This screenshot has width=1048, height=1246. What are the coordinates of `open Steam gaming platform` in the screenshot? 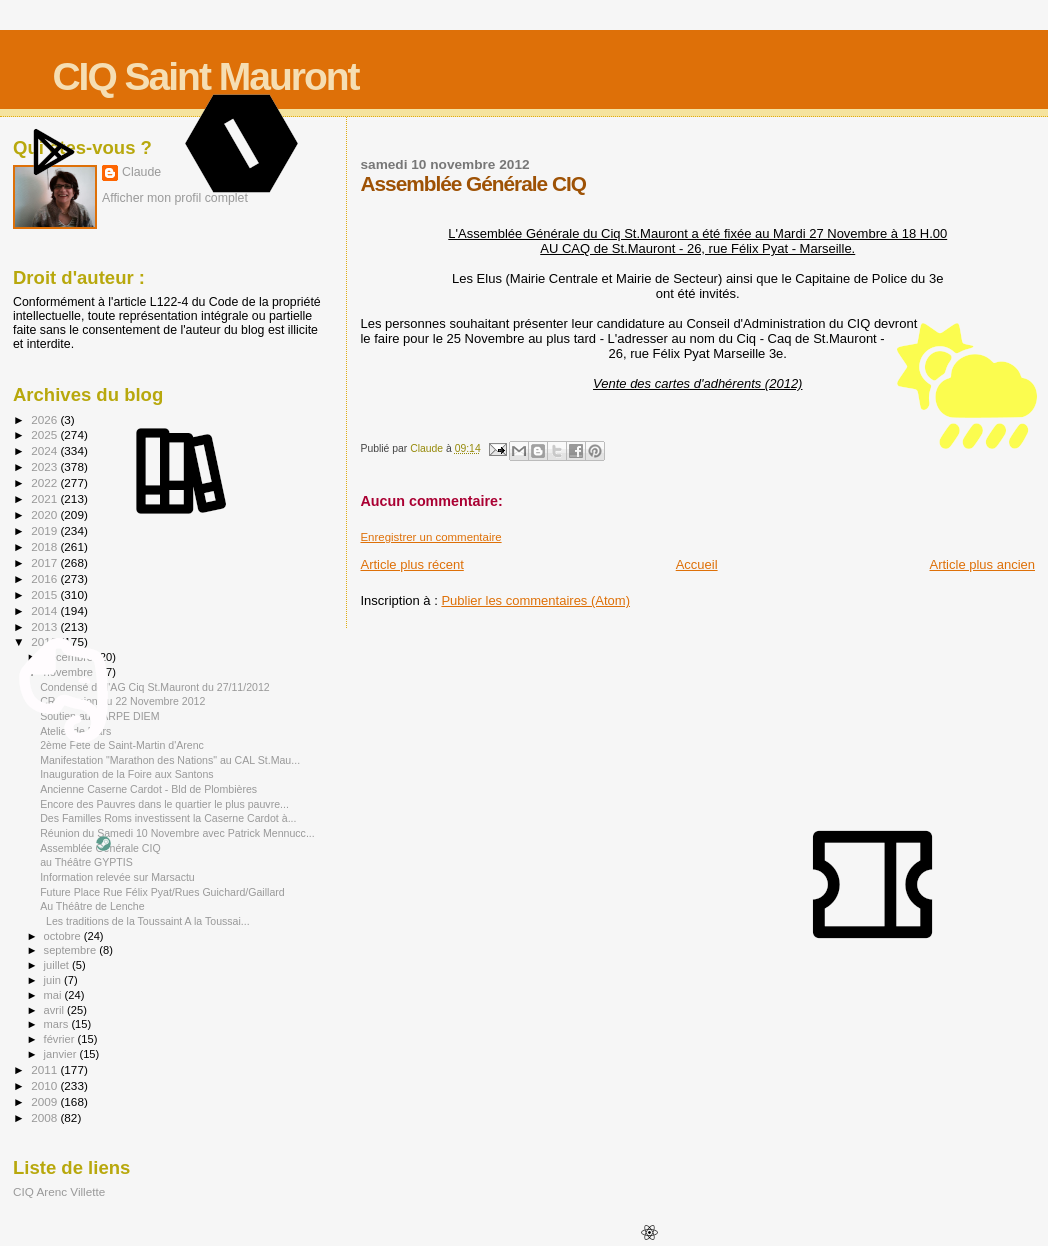 It's located at (103, 843).